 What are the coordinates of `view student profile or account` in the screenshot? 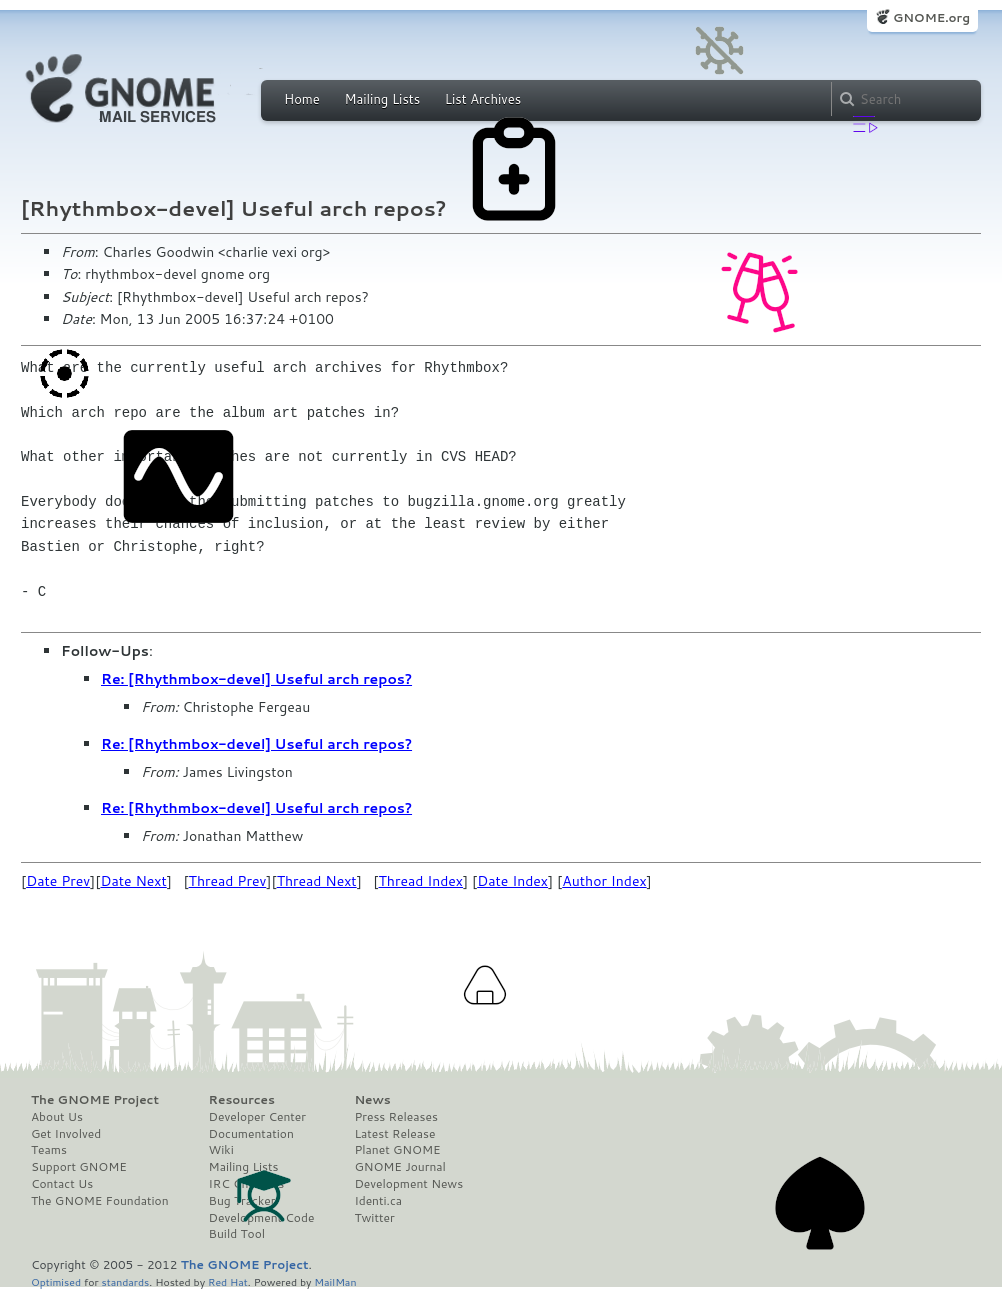 It's located at (264, 1197).